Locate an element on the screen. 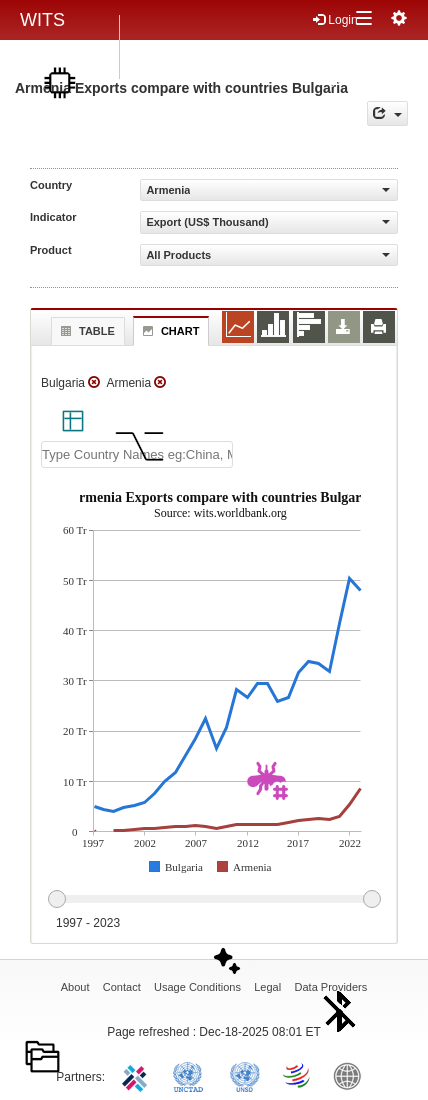  keyboard option/alt key symbol is located at coordinates (139, 444).